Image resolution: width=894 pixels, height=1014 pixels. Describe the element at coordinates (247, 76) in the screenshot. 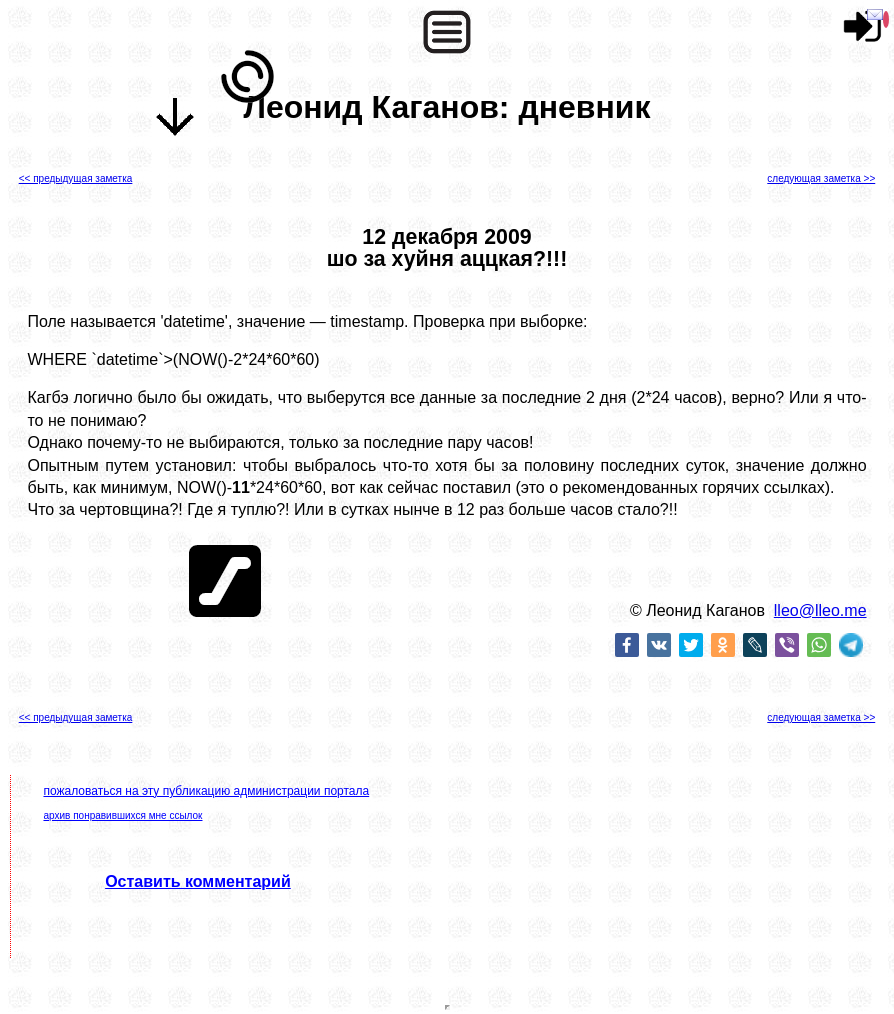

I see `indicates content is loading` at that location.